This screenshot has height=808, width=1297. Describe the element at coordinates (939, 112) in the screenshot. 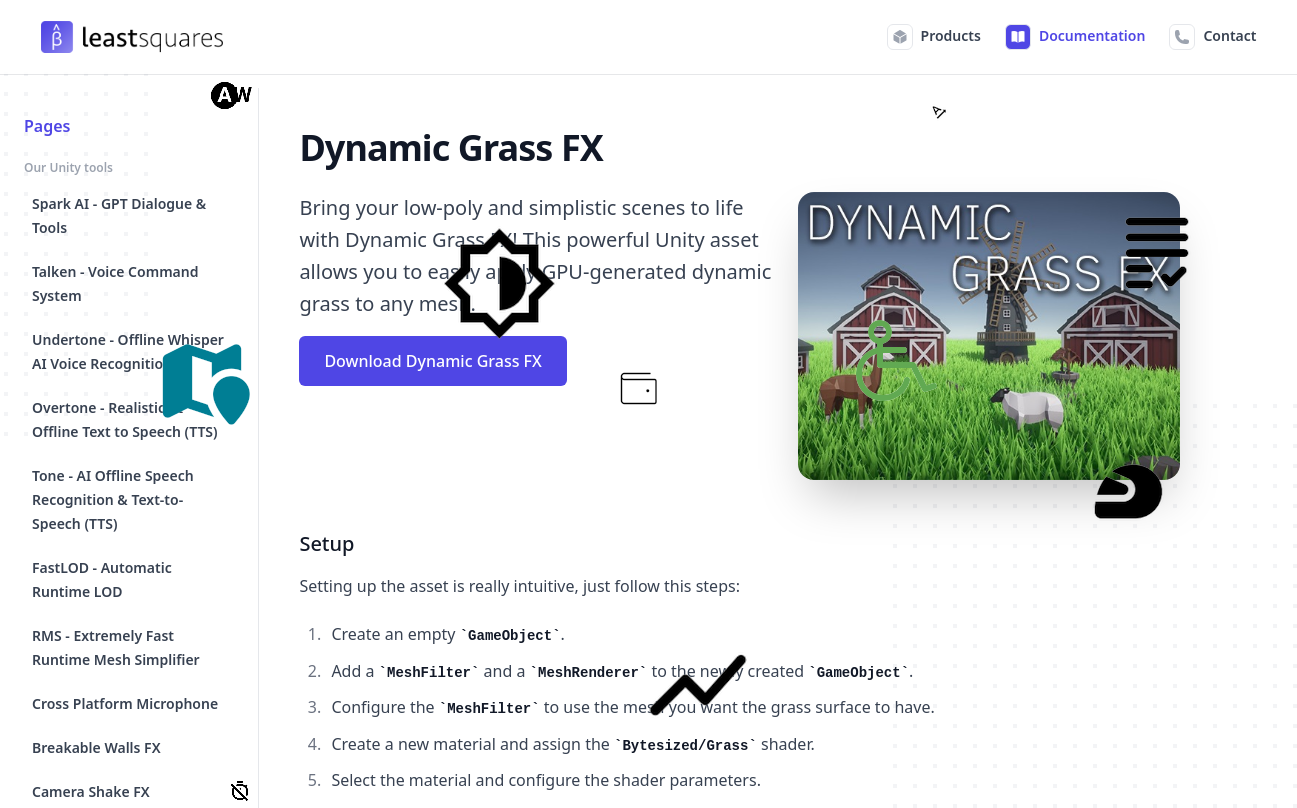

I see `rotate text at an upward angle` at that location.